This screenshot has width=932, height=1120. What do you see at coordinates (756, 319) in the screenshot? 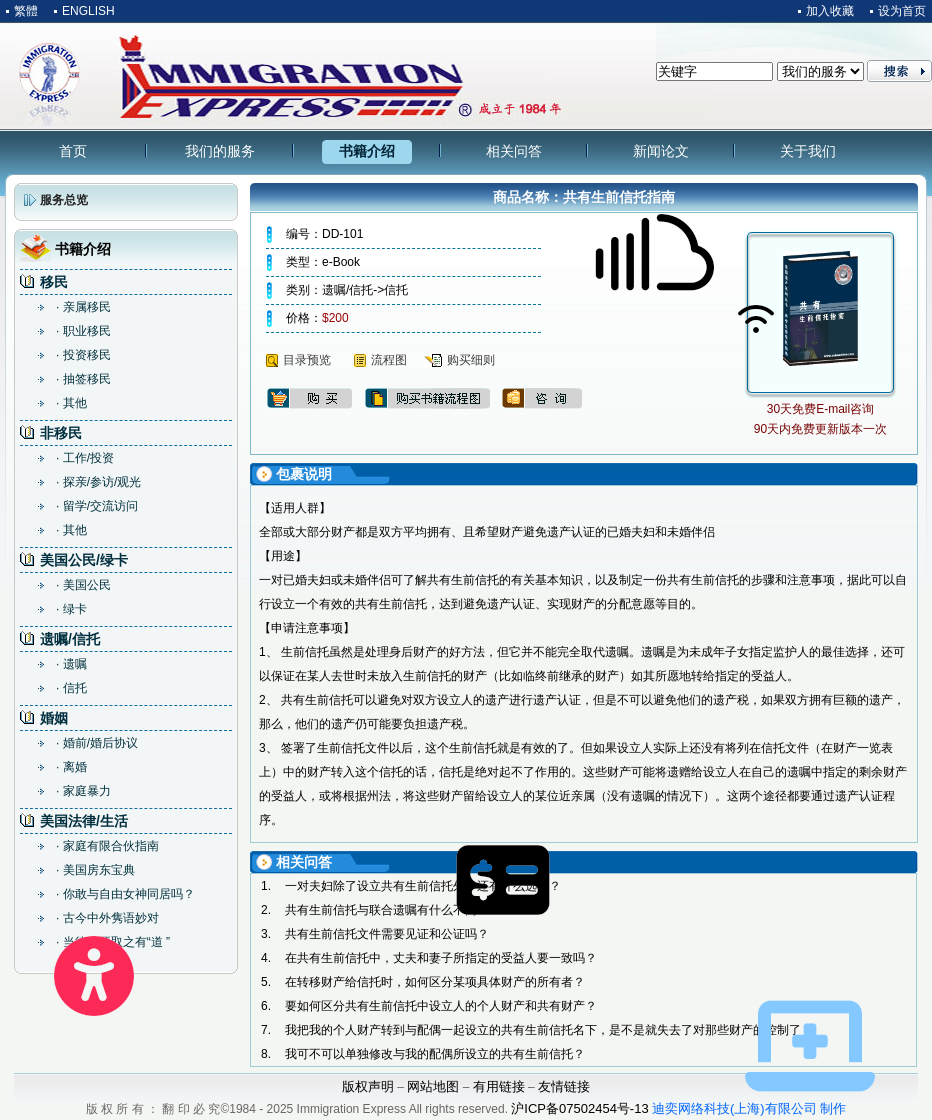
I see `indicates strong wifi connection` at bounding box center [756, 319].